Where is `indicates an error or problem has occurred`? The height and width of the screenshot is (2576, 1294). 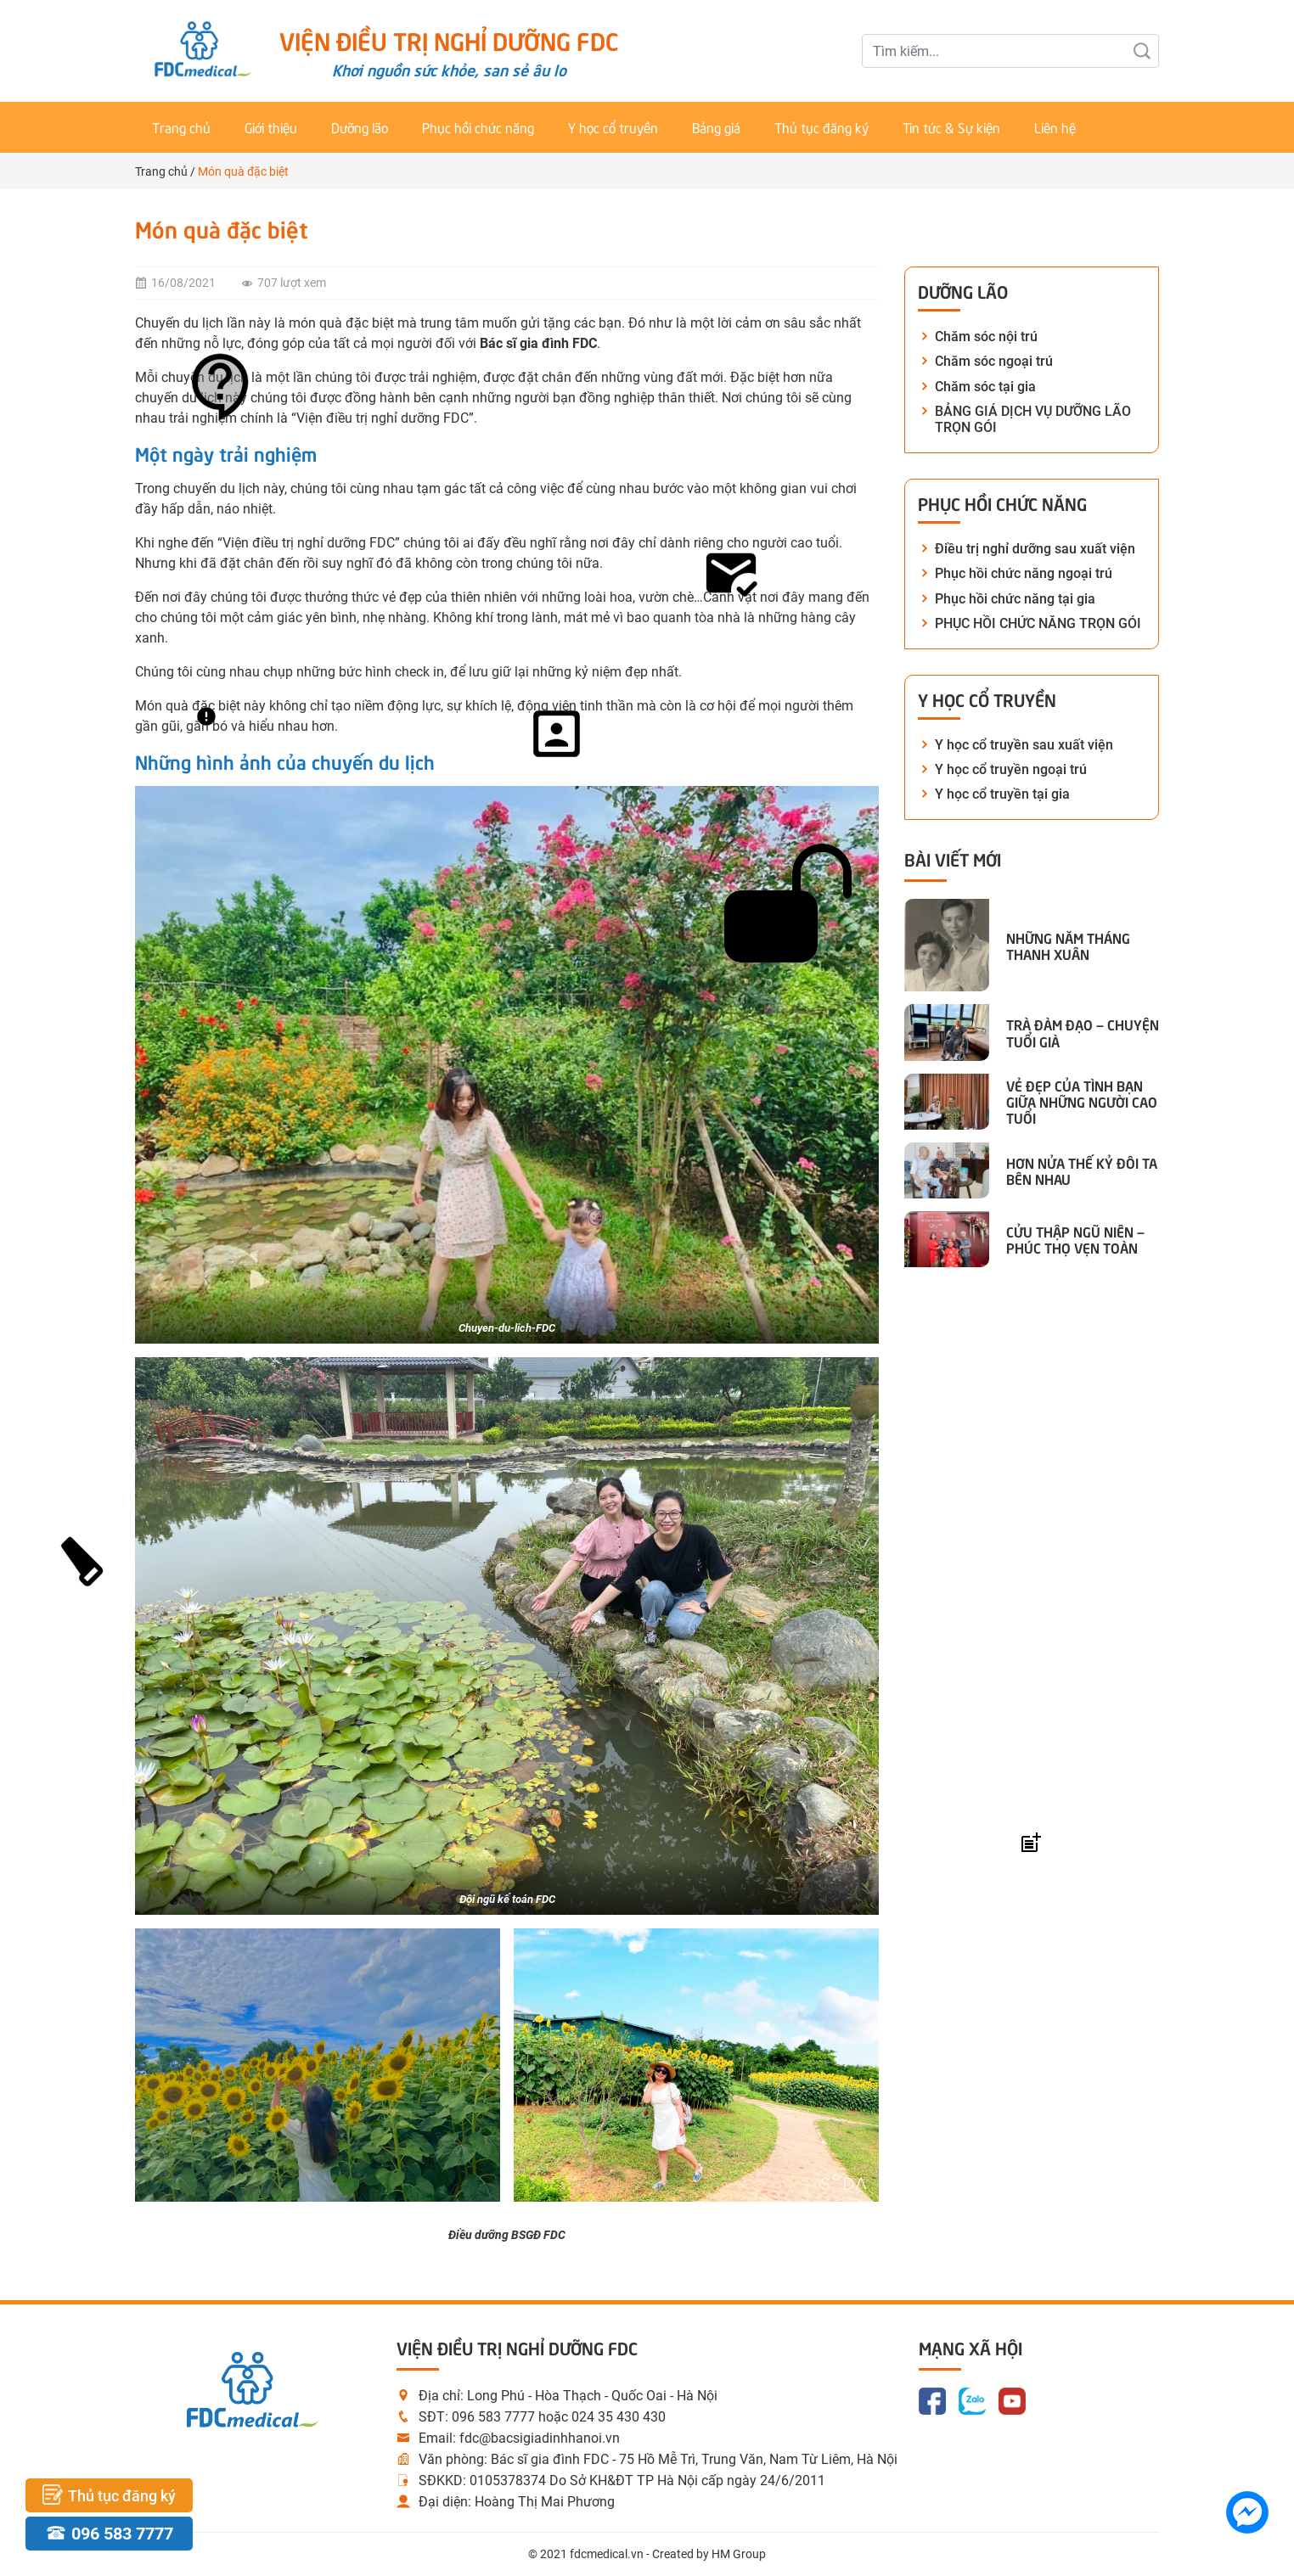
indicates an error or problem has occurred is located at coordinates (206, 716).